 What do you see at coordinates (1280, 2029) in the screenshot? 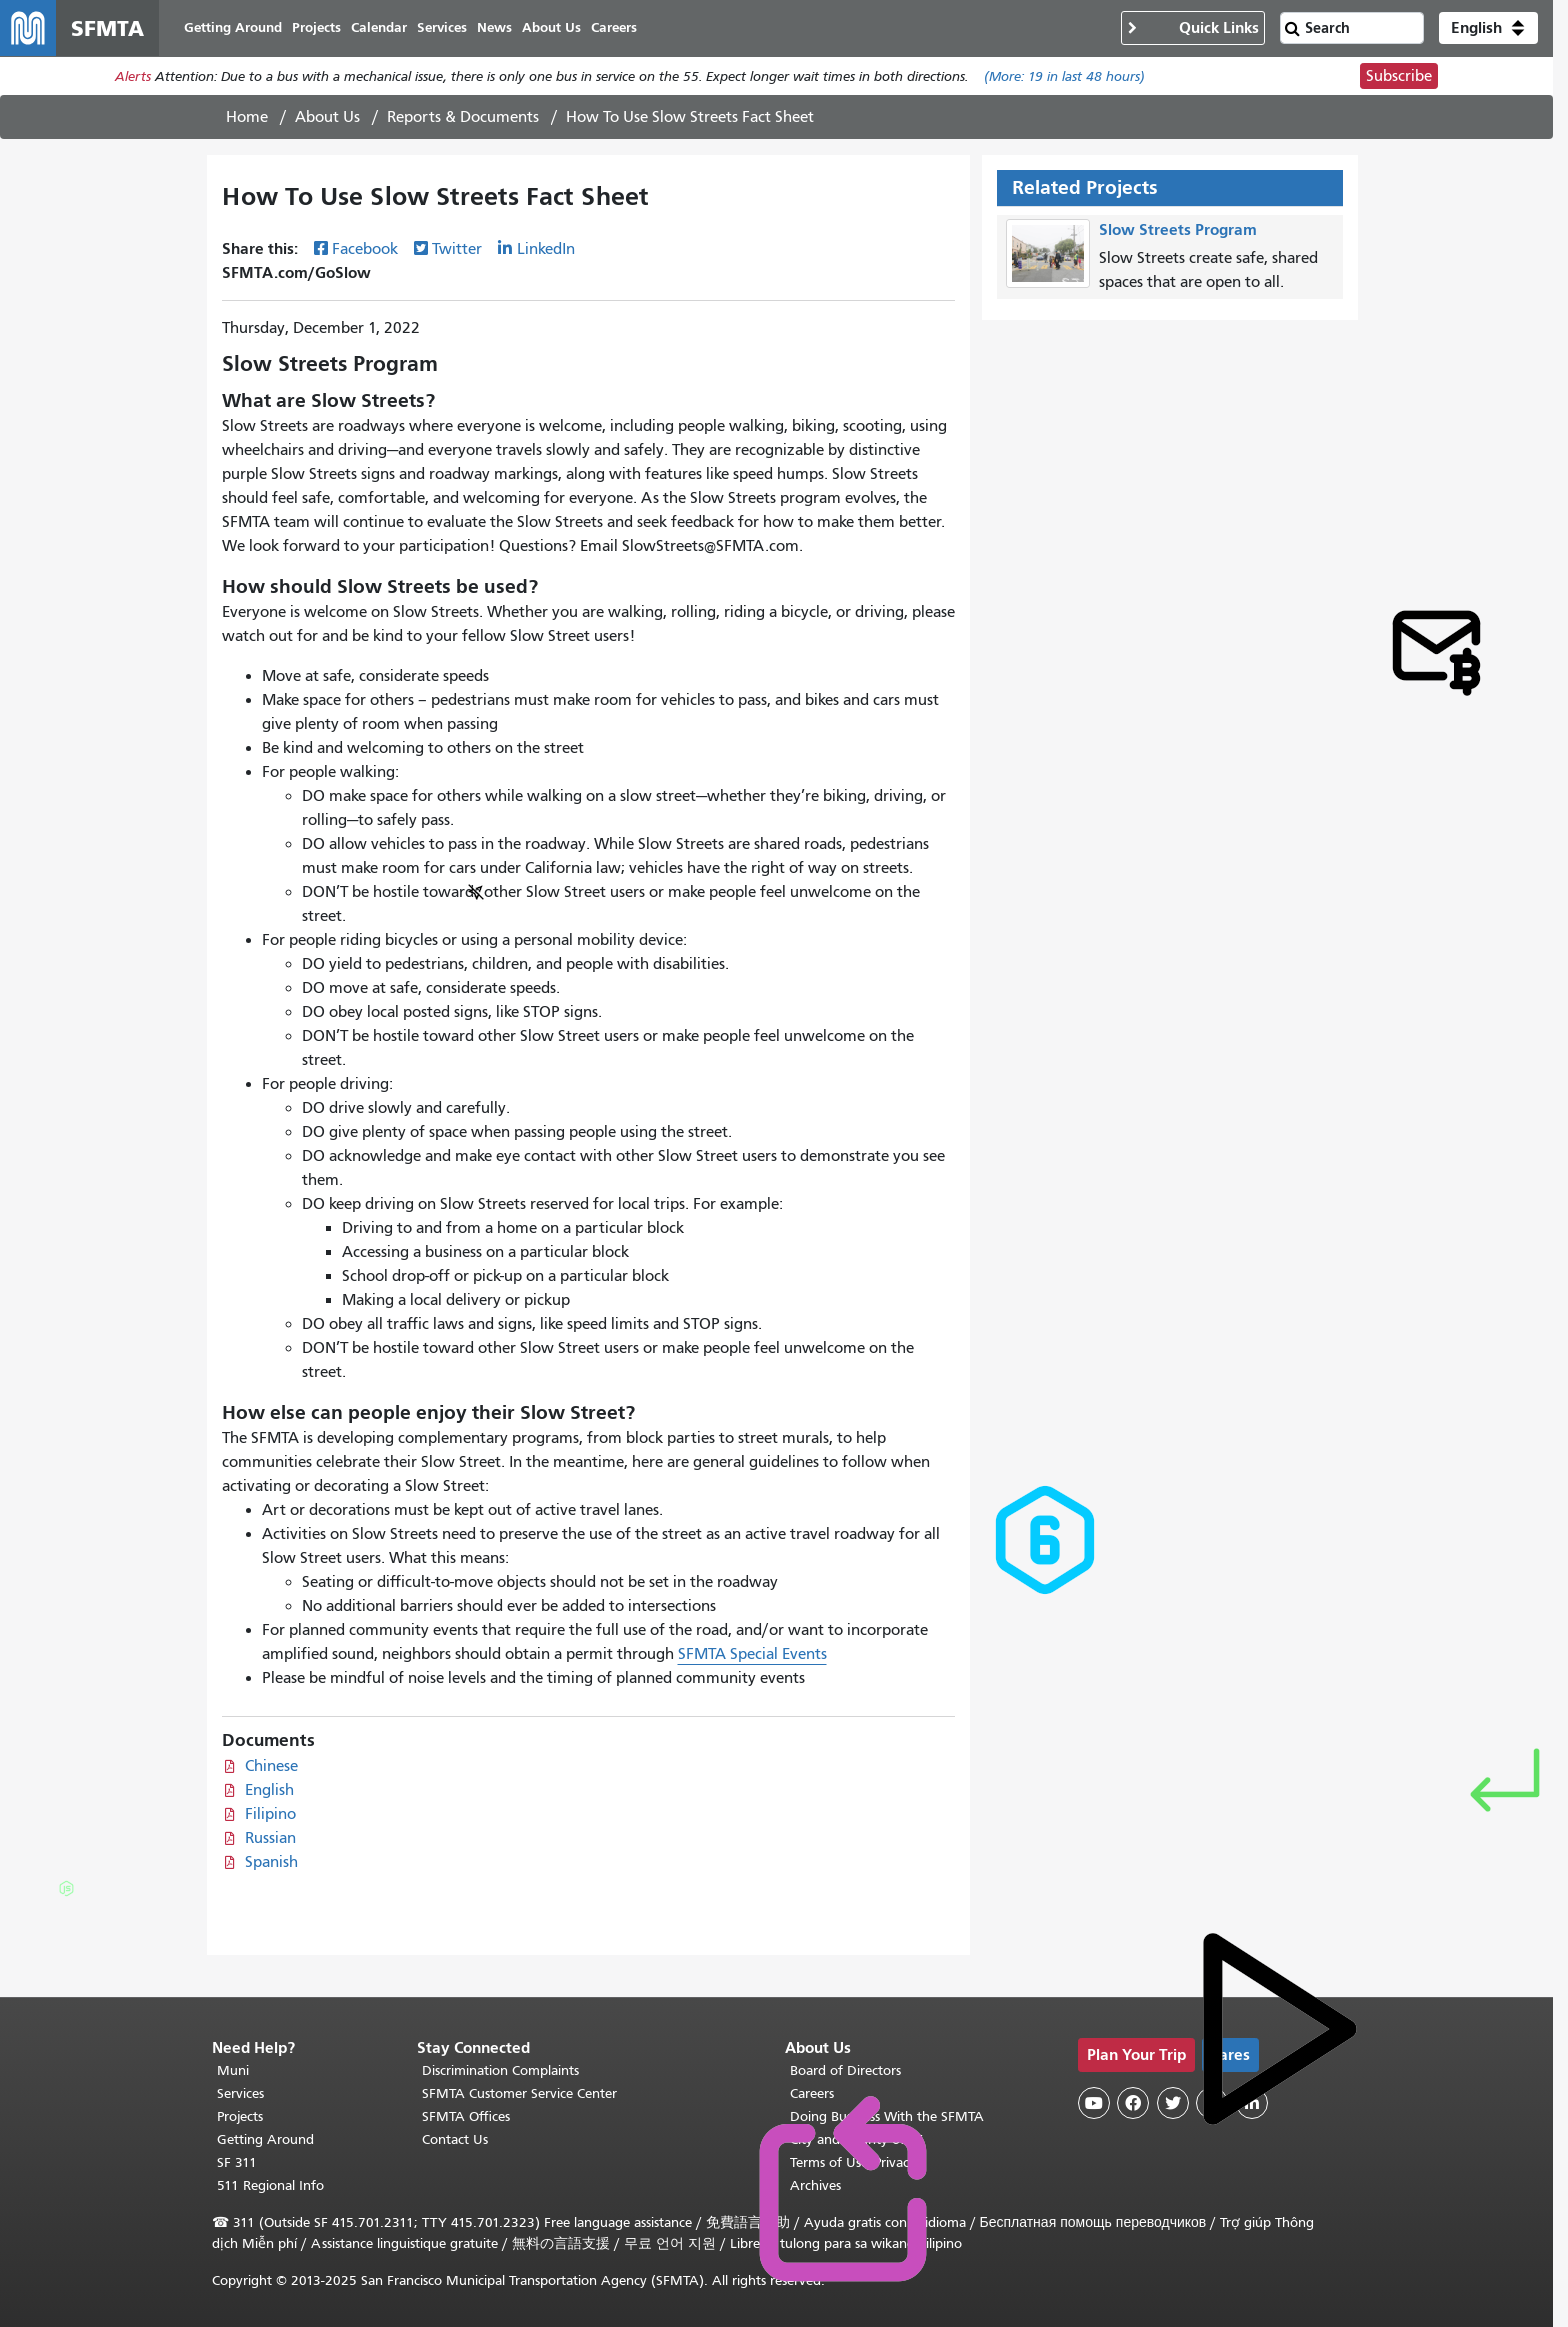
I see `play media or video content` at bounding box center [1280, 2029].